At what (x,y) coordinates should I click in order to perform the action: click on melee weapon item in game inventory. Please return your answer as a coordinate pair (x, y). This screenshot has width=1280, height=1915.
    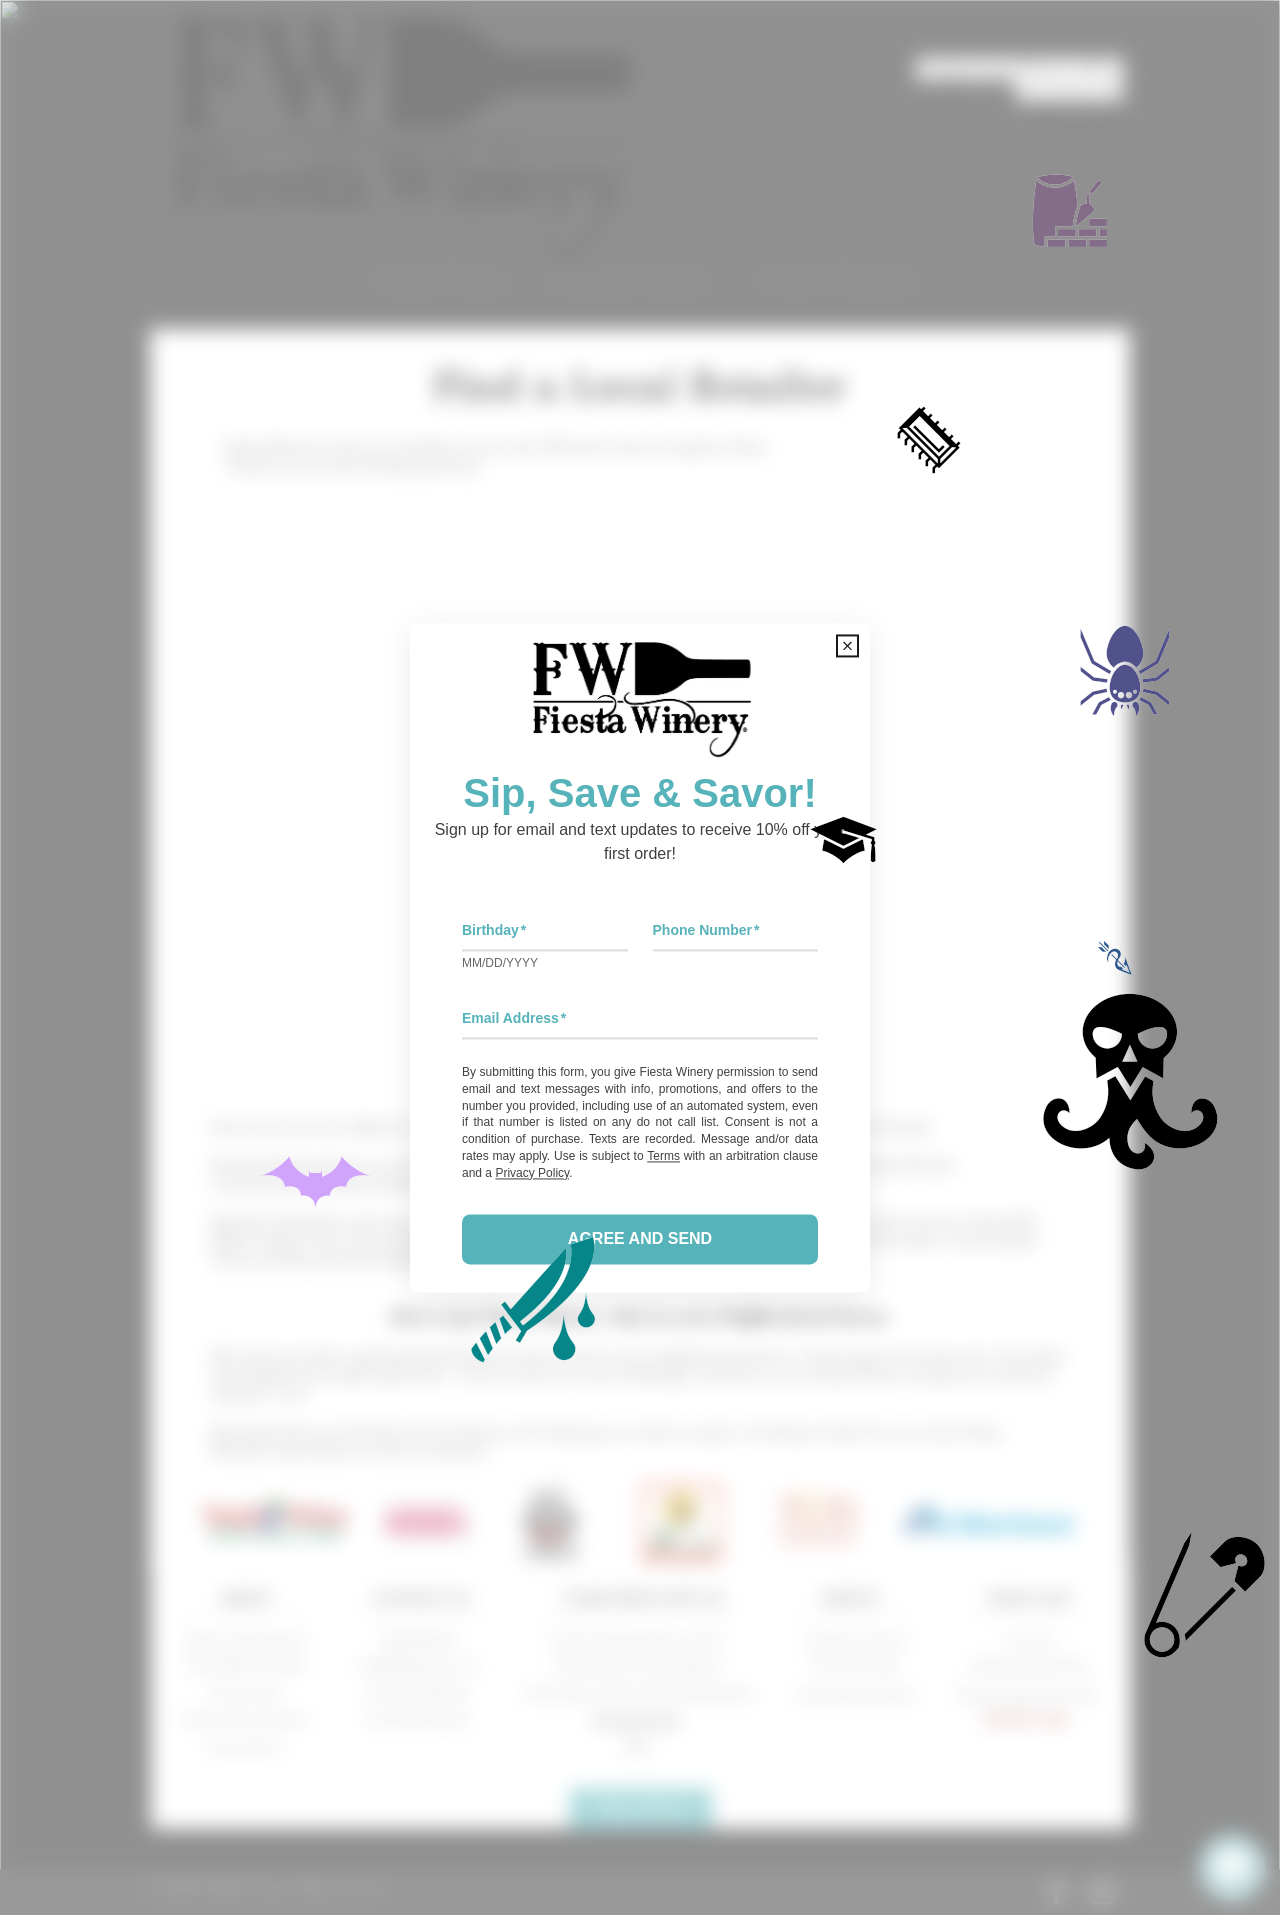
    Looking at the image, I should click on (533, 1299).